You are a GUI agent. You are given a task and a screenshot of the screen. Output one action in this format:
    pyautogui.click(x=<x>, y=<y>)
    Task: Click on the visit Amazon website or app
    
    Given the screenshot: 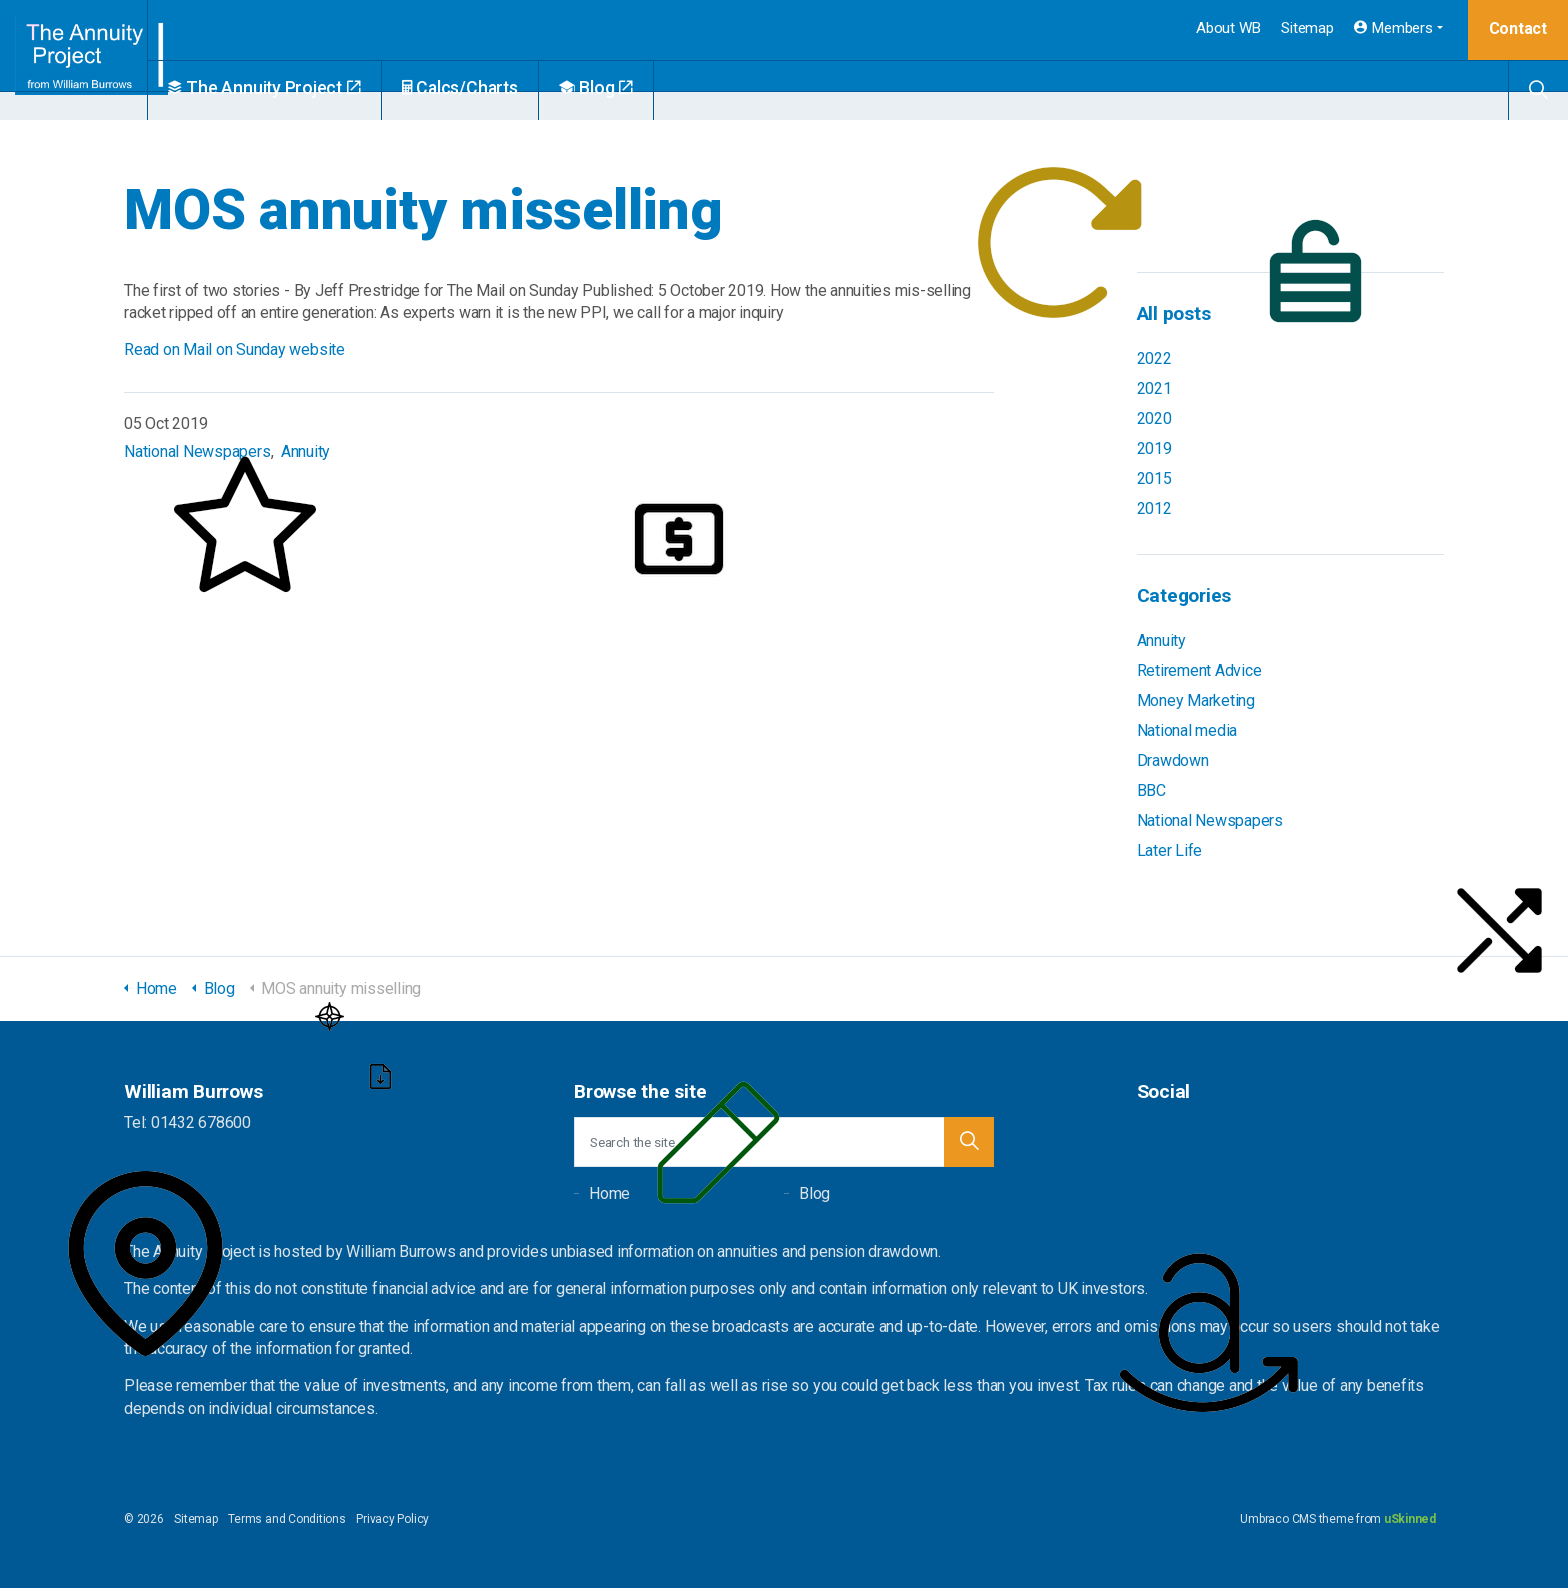 What is the action you would take?
    pyautogui.click(x=1202, y=1329)
    